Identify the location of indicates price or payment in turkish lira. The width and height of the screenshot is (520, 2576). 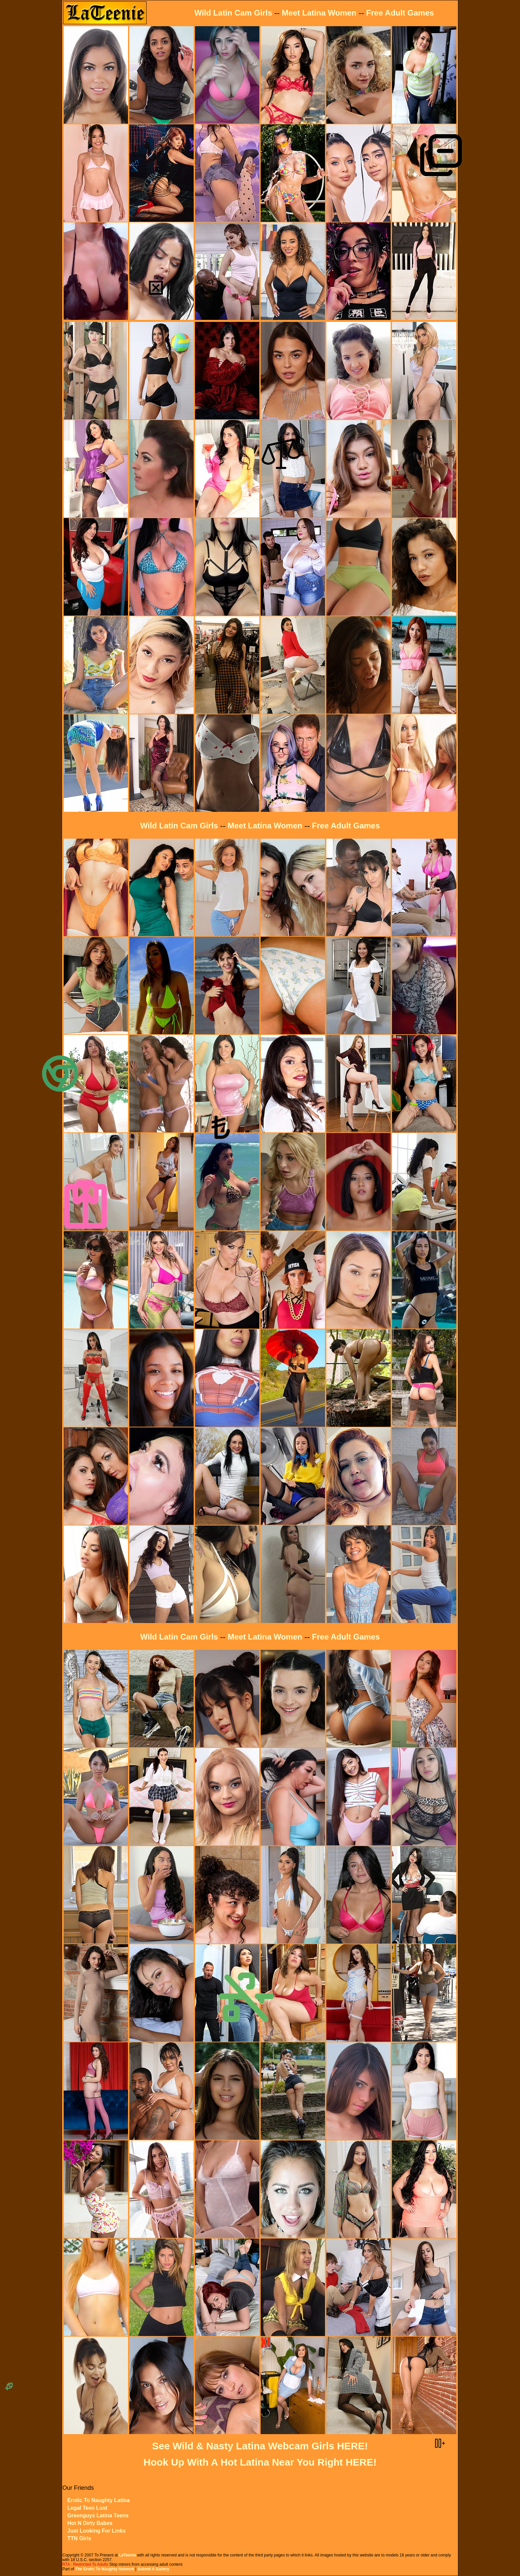
(219, 1127).